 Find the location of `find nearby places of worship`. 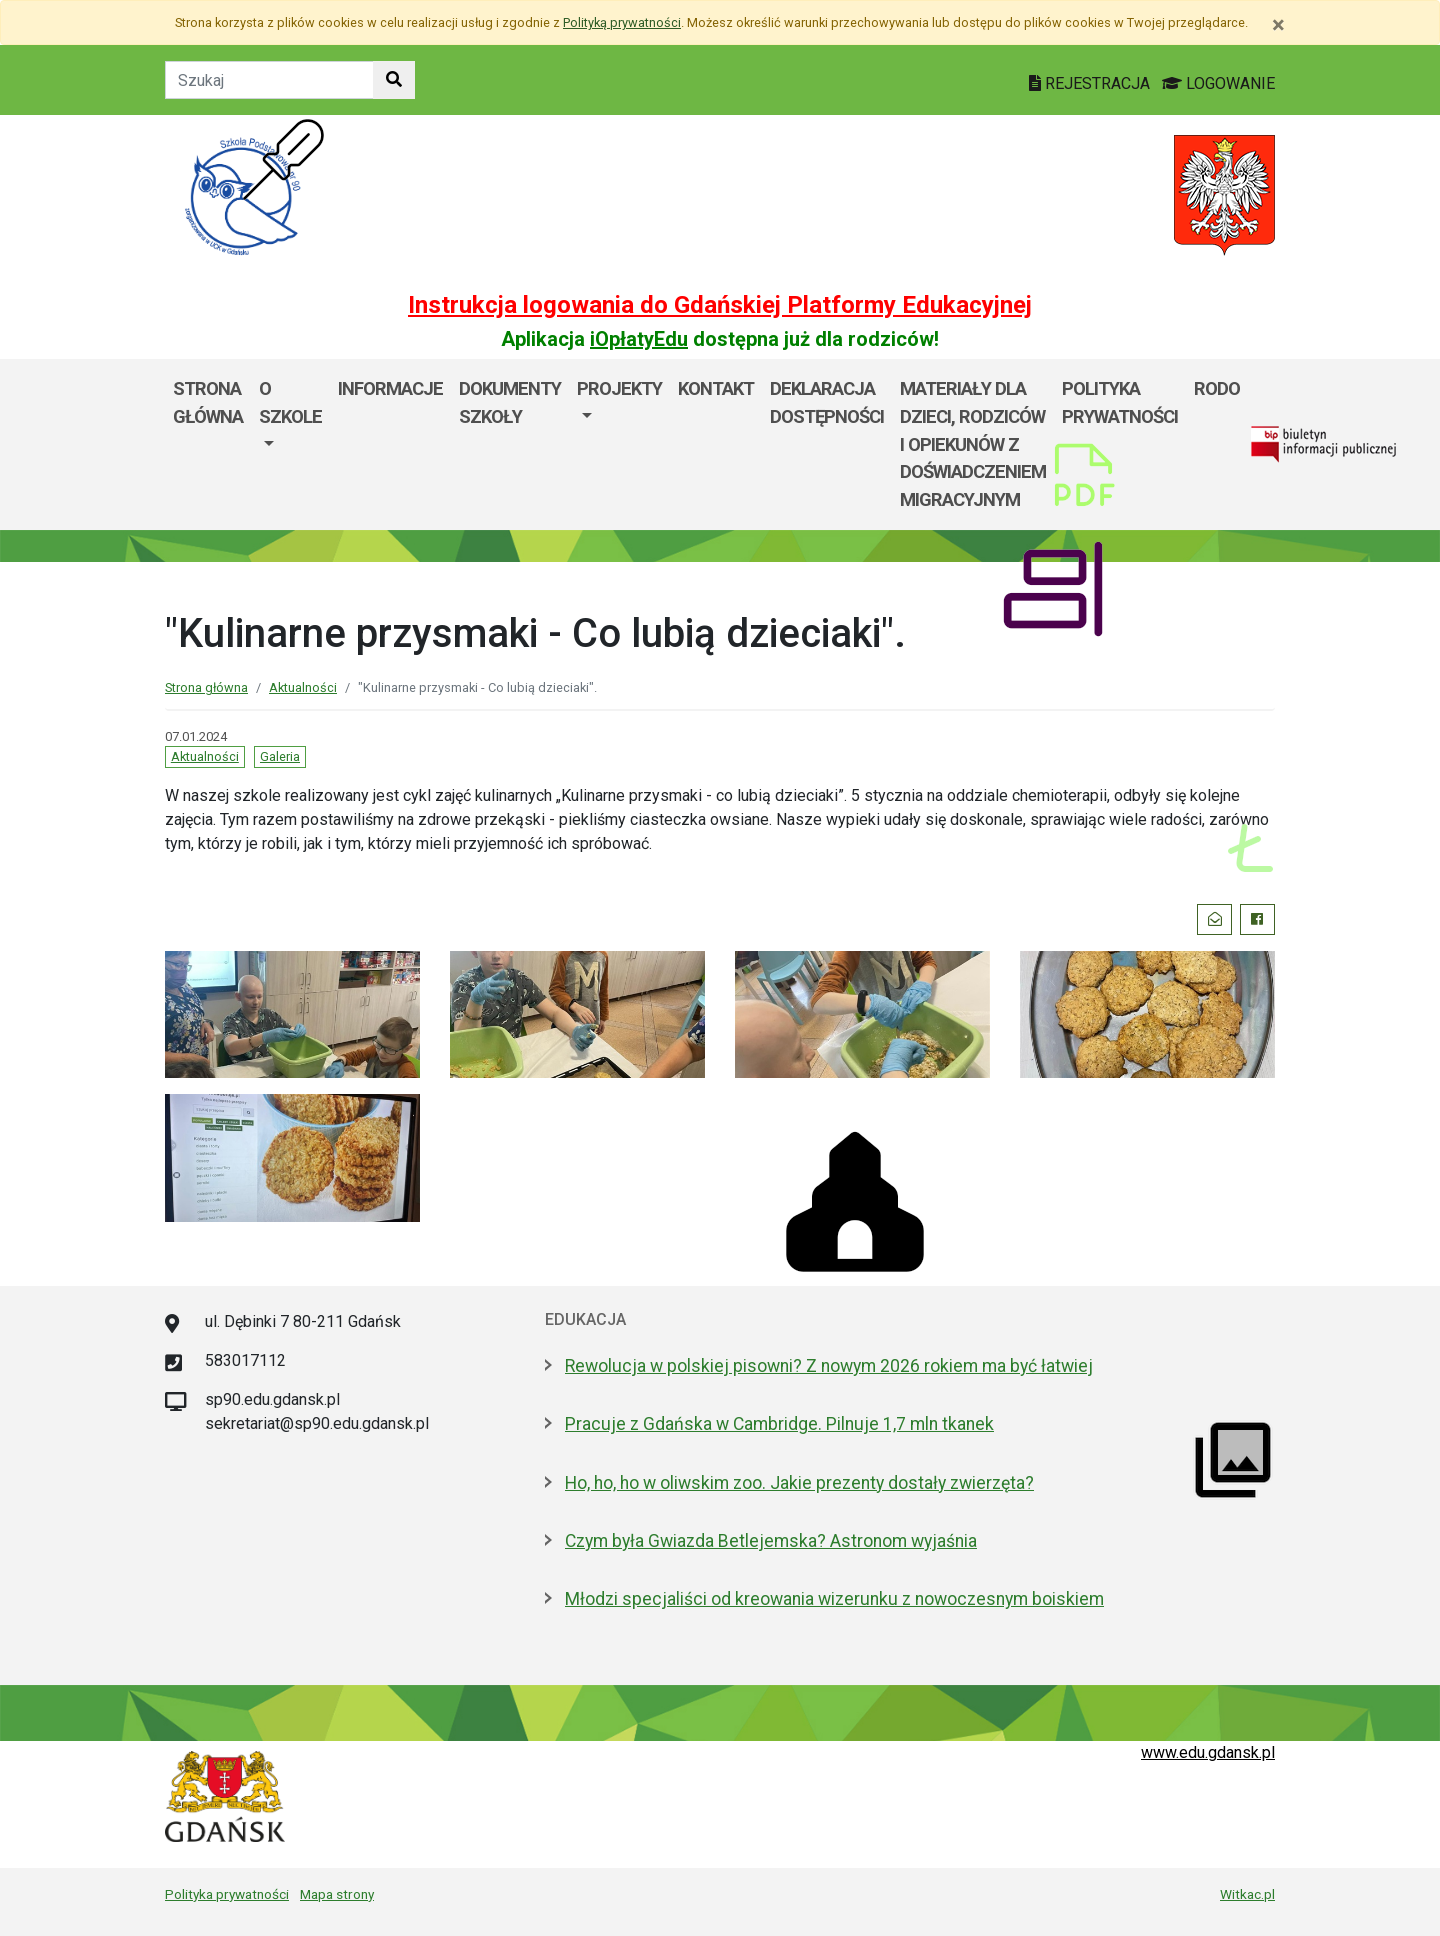

find nearby places of worship is located at coordinates (855, 1203).